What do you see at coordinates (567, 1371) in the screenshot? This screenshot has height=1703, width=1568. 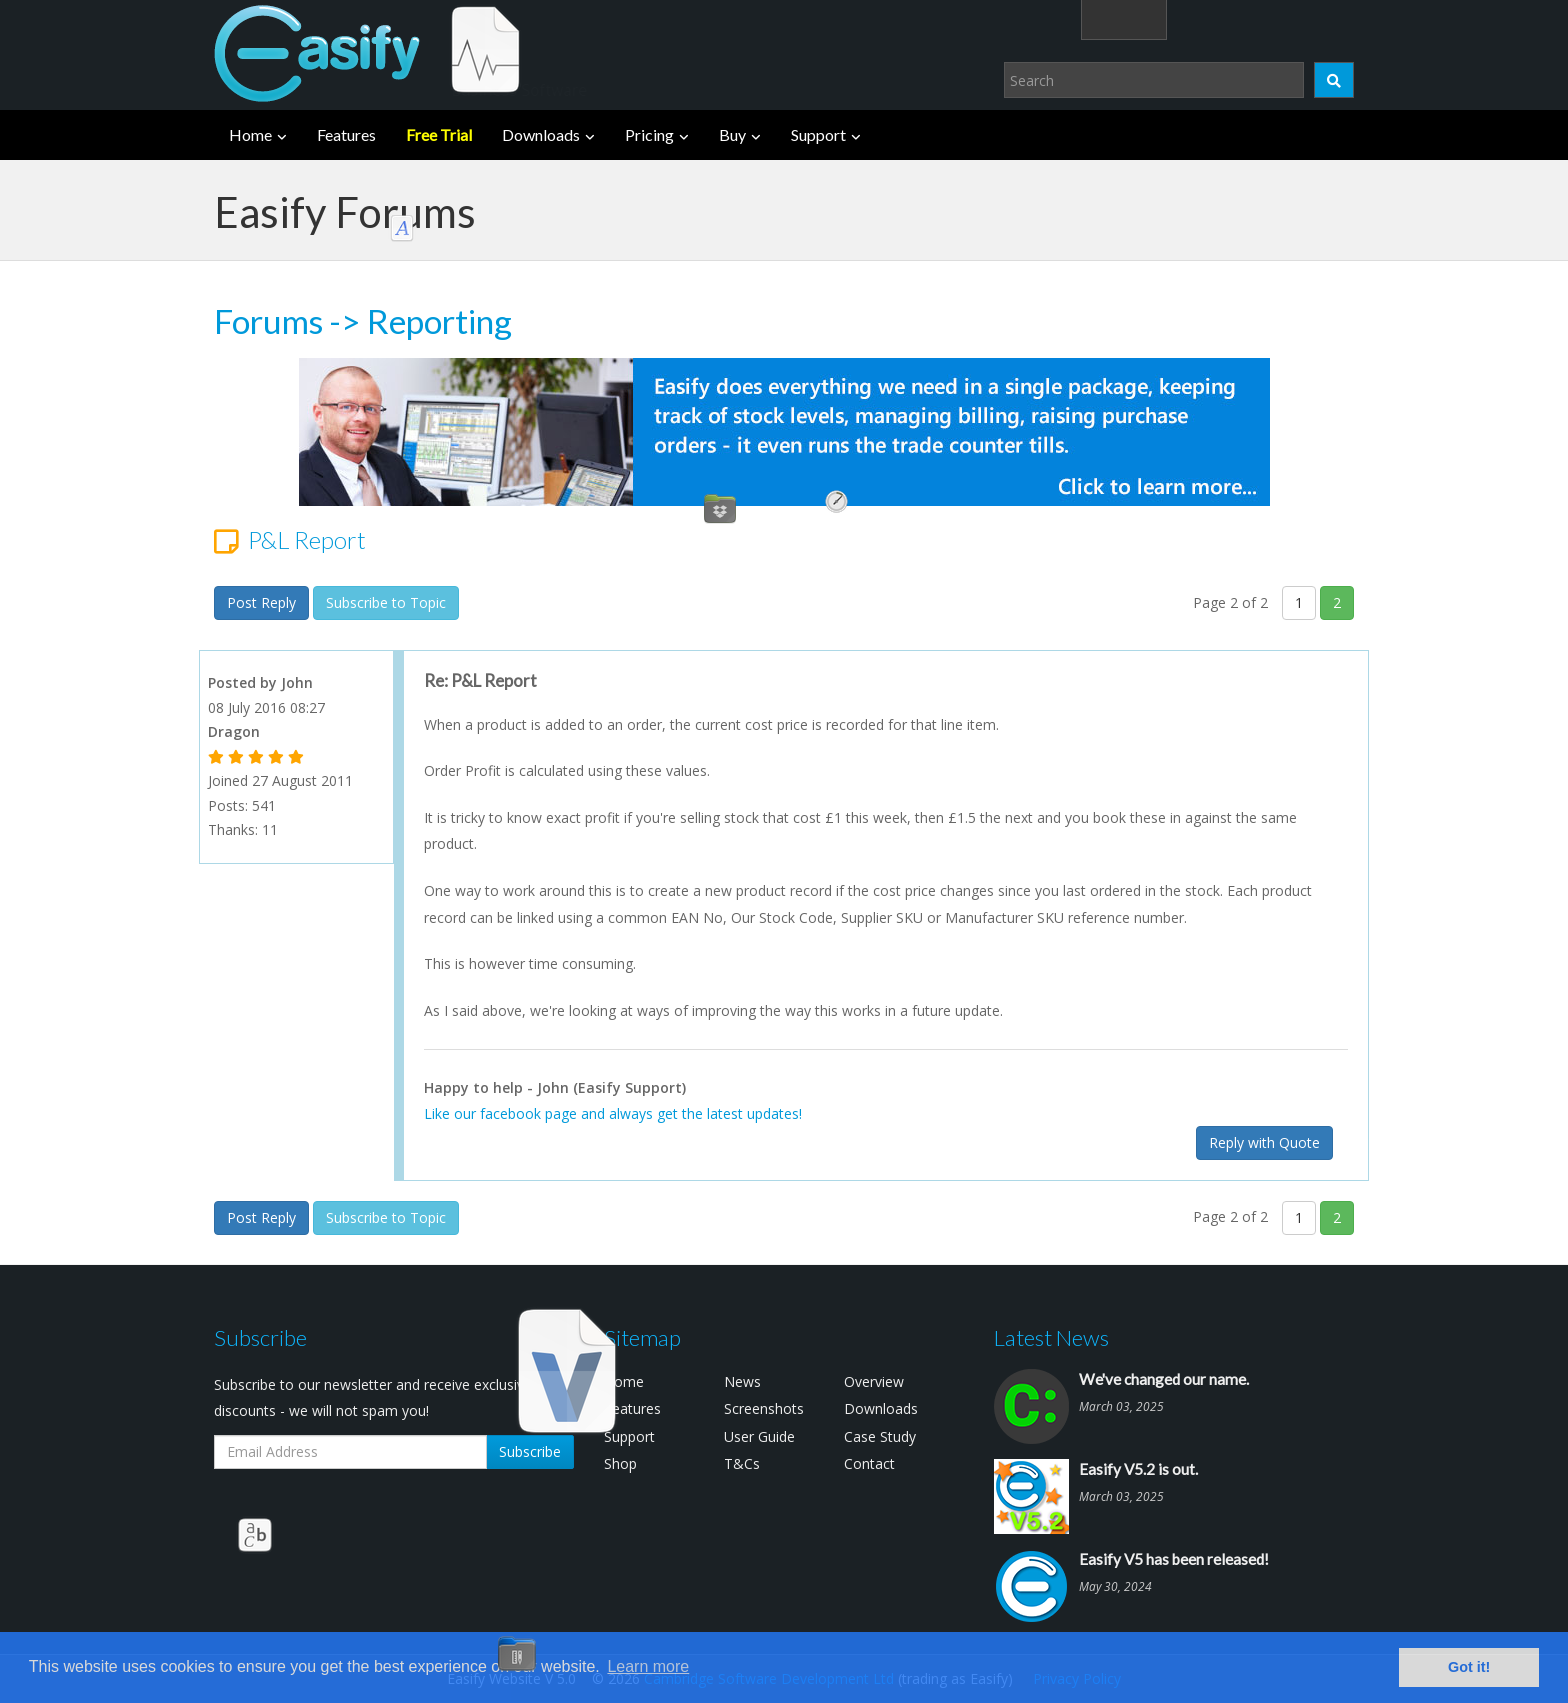 I see `a v programming language source file` at bounding box center [567, 1371].